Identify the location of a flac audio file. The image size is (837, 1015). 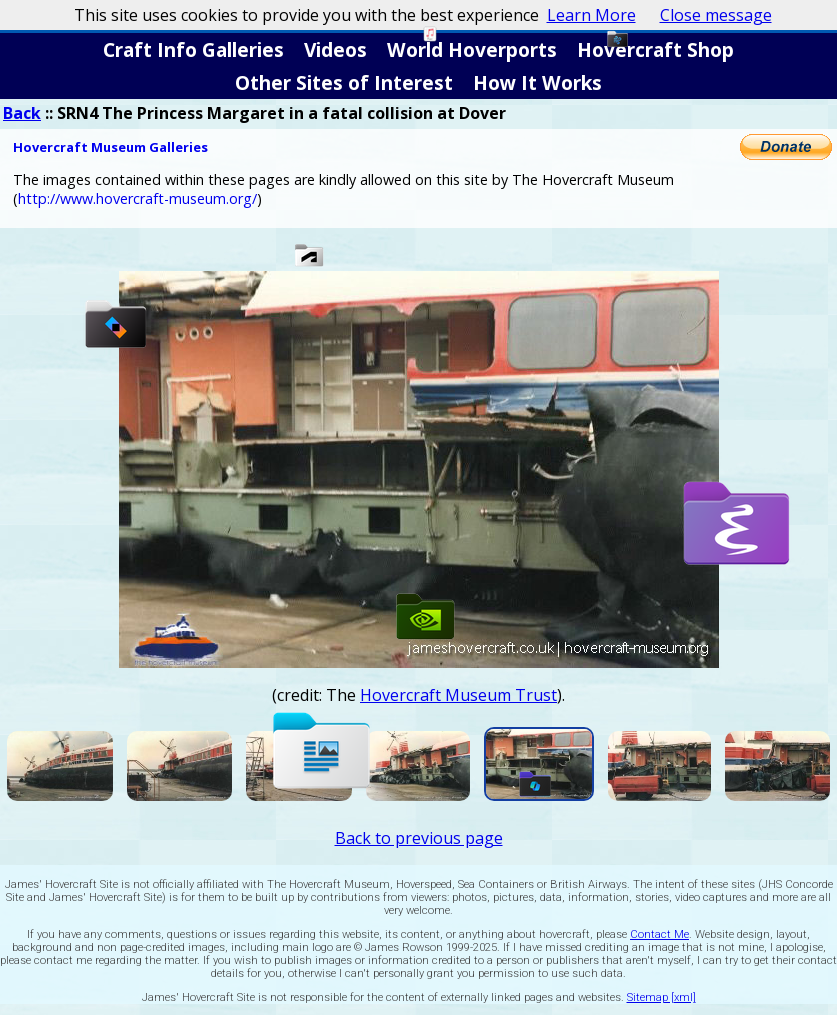
(430, 34).